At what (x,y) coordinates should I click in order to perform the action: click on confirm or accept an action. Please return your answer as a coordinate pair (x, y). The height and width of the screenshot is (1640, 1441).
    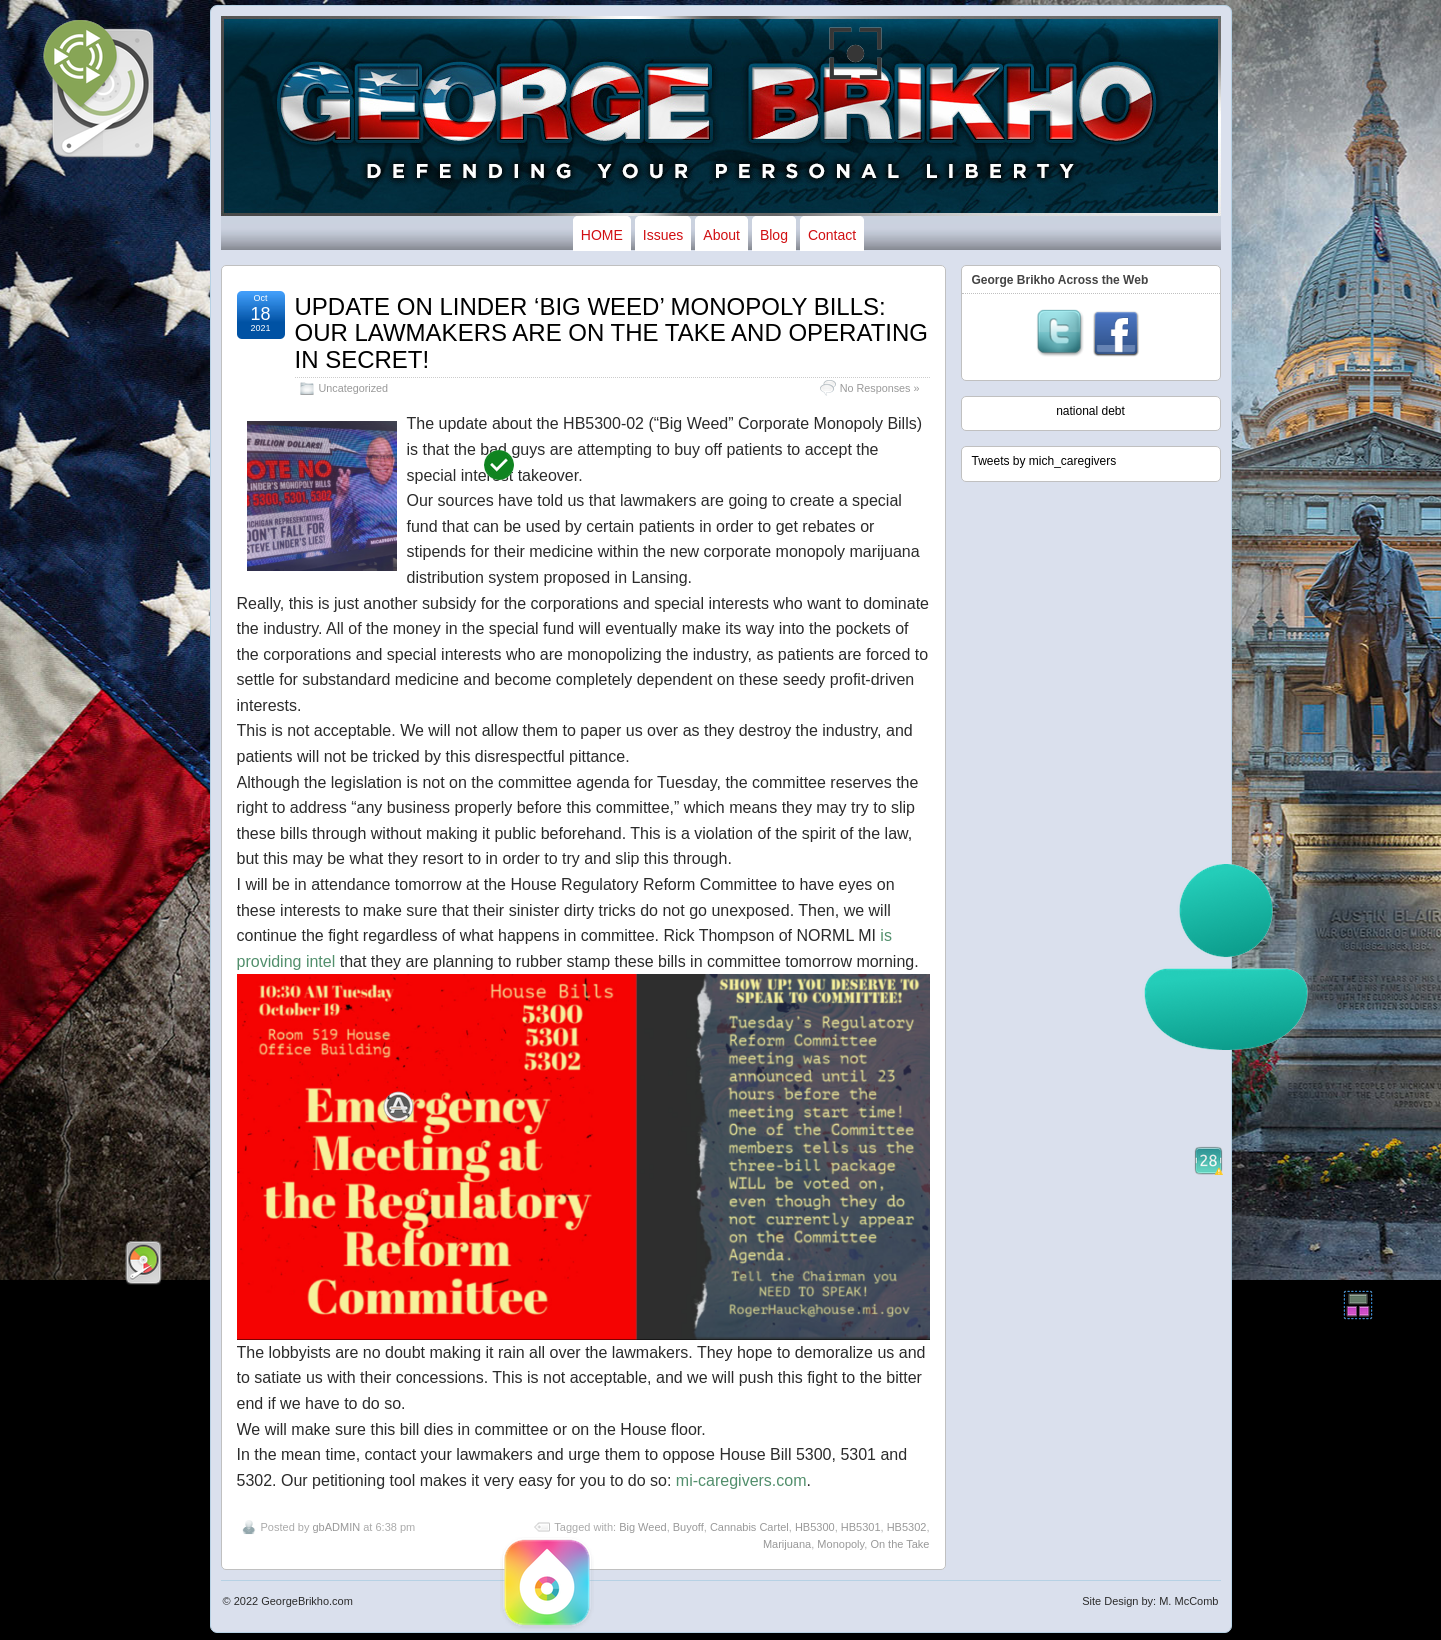
    Looking at the image, I should click on (499, 465).